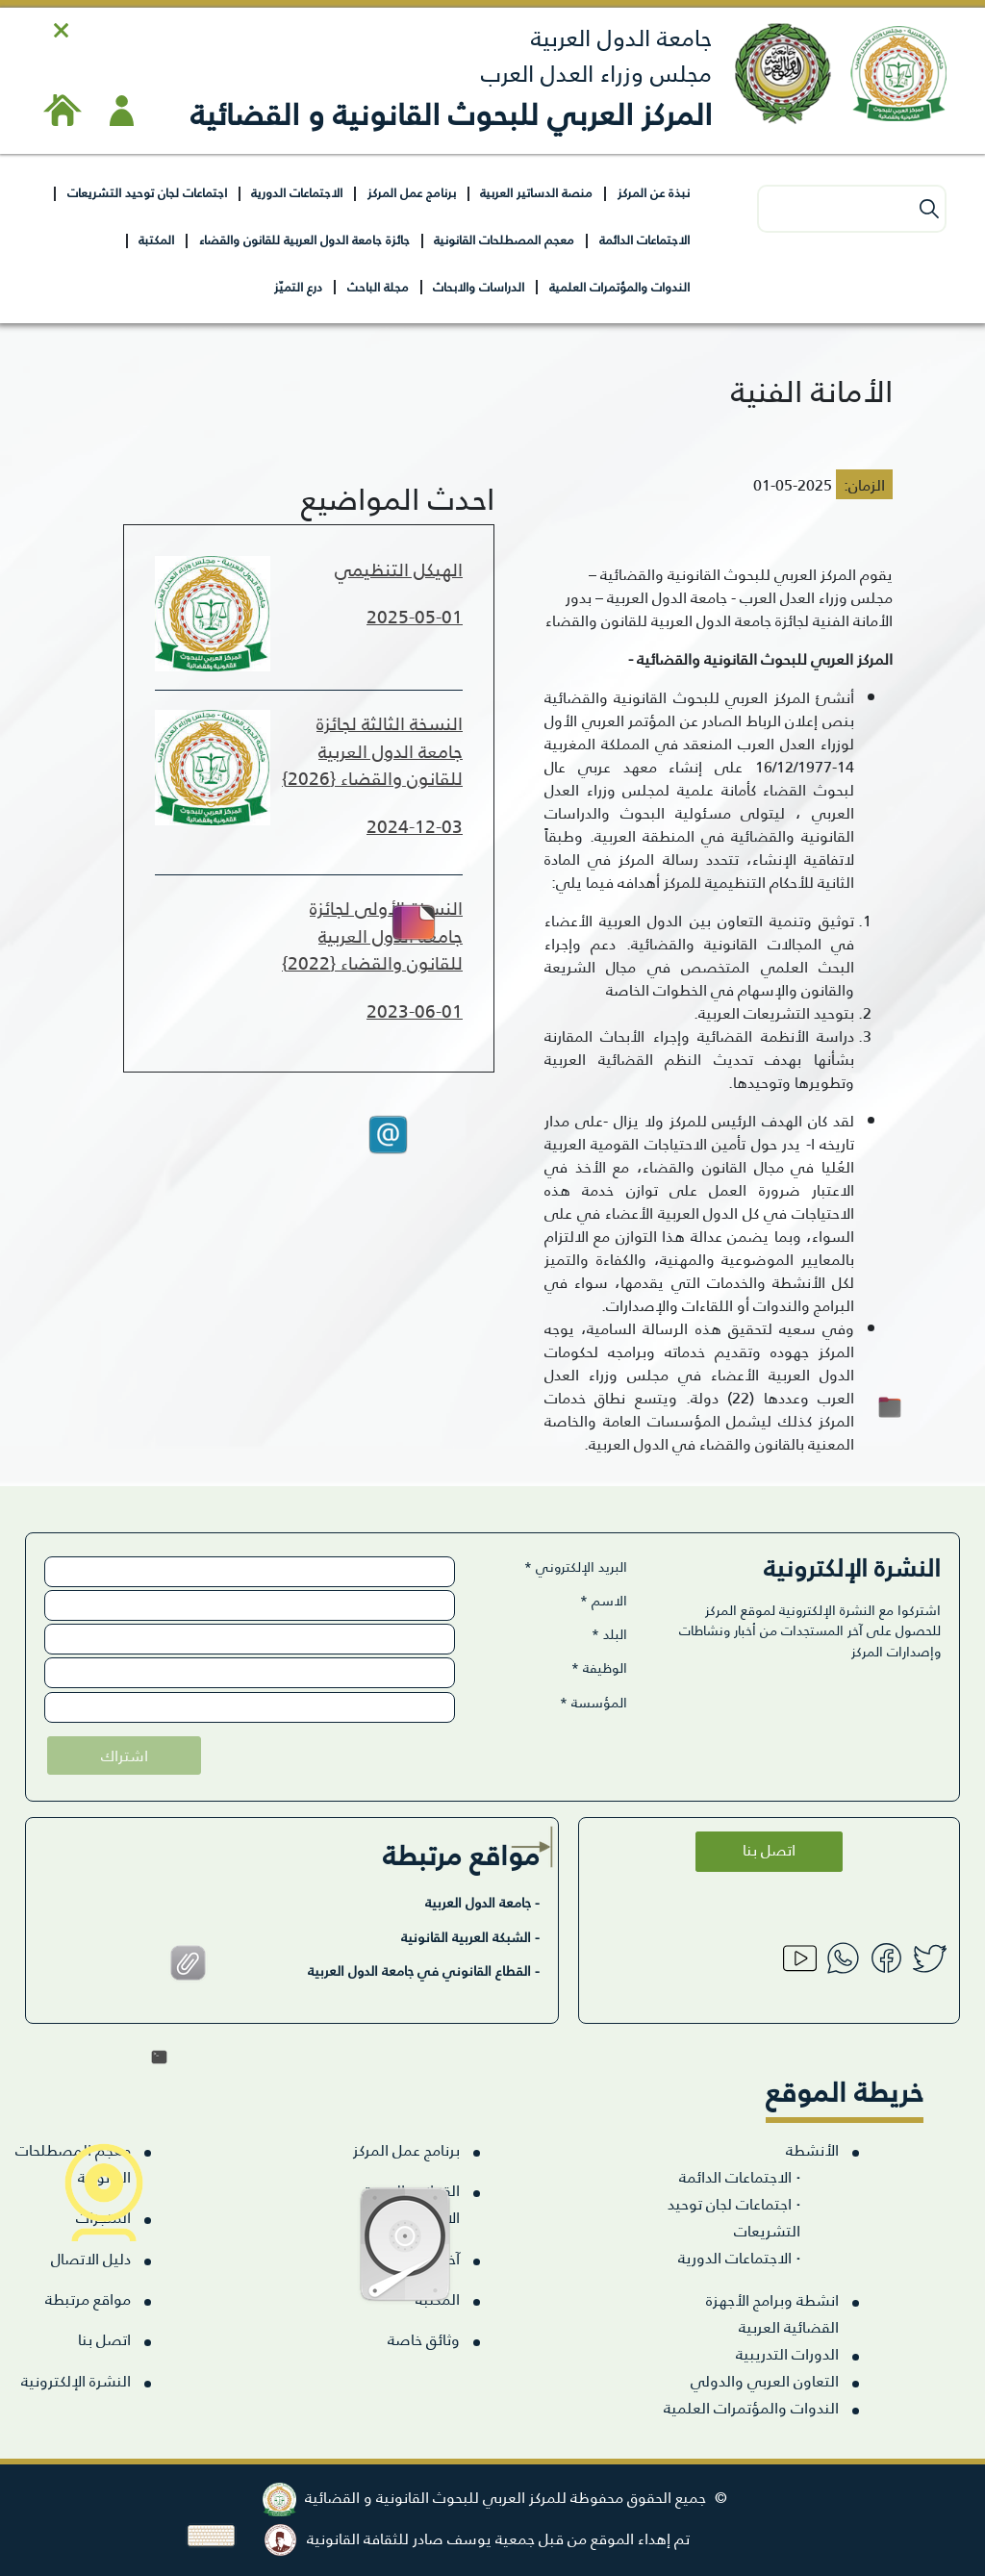 This screenshot has width=985, height=2576. What do you see at coordinates (890, 1407) in the screenshot?
I see `open file folder` at bounding box center [890, 1407].